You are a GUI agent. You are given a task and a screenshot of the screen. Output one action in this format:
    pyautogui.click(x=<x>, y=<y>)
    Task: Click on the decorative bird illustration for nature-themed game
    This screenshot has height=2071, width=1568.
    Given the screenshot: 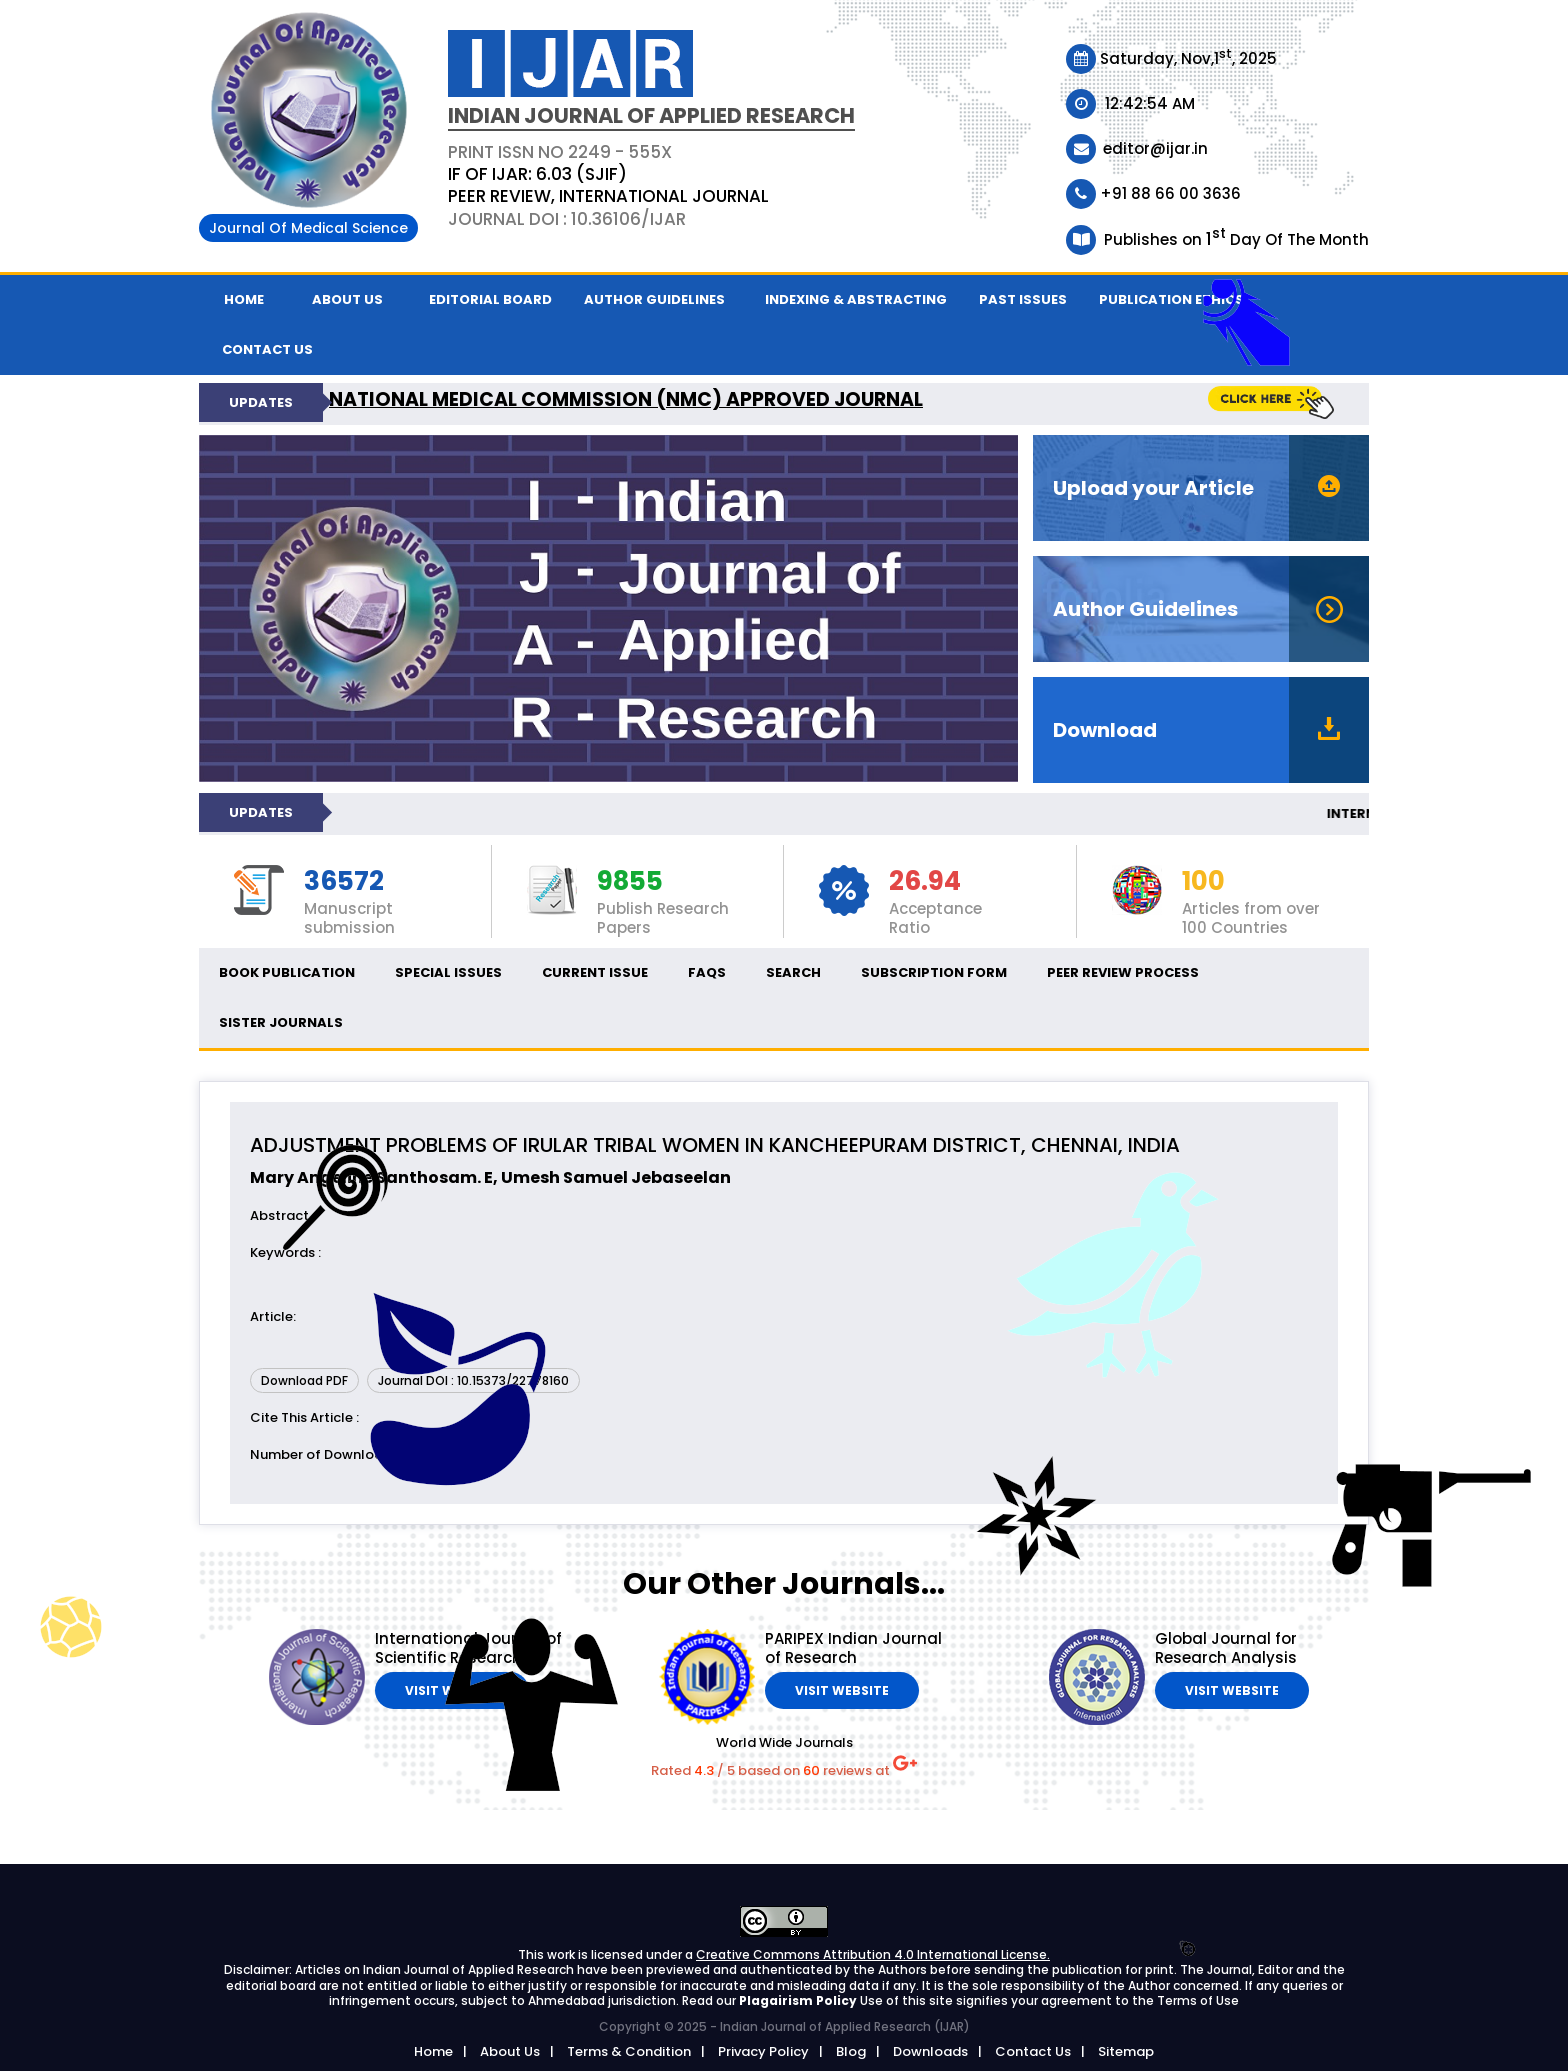 What is the action you would take?
    pyautogui.click(x=1113, y=1275)
    